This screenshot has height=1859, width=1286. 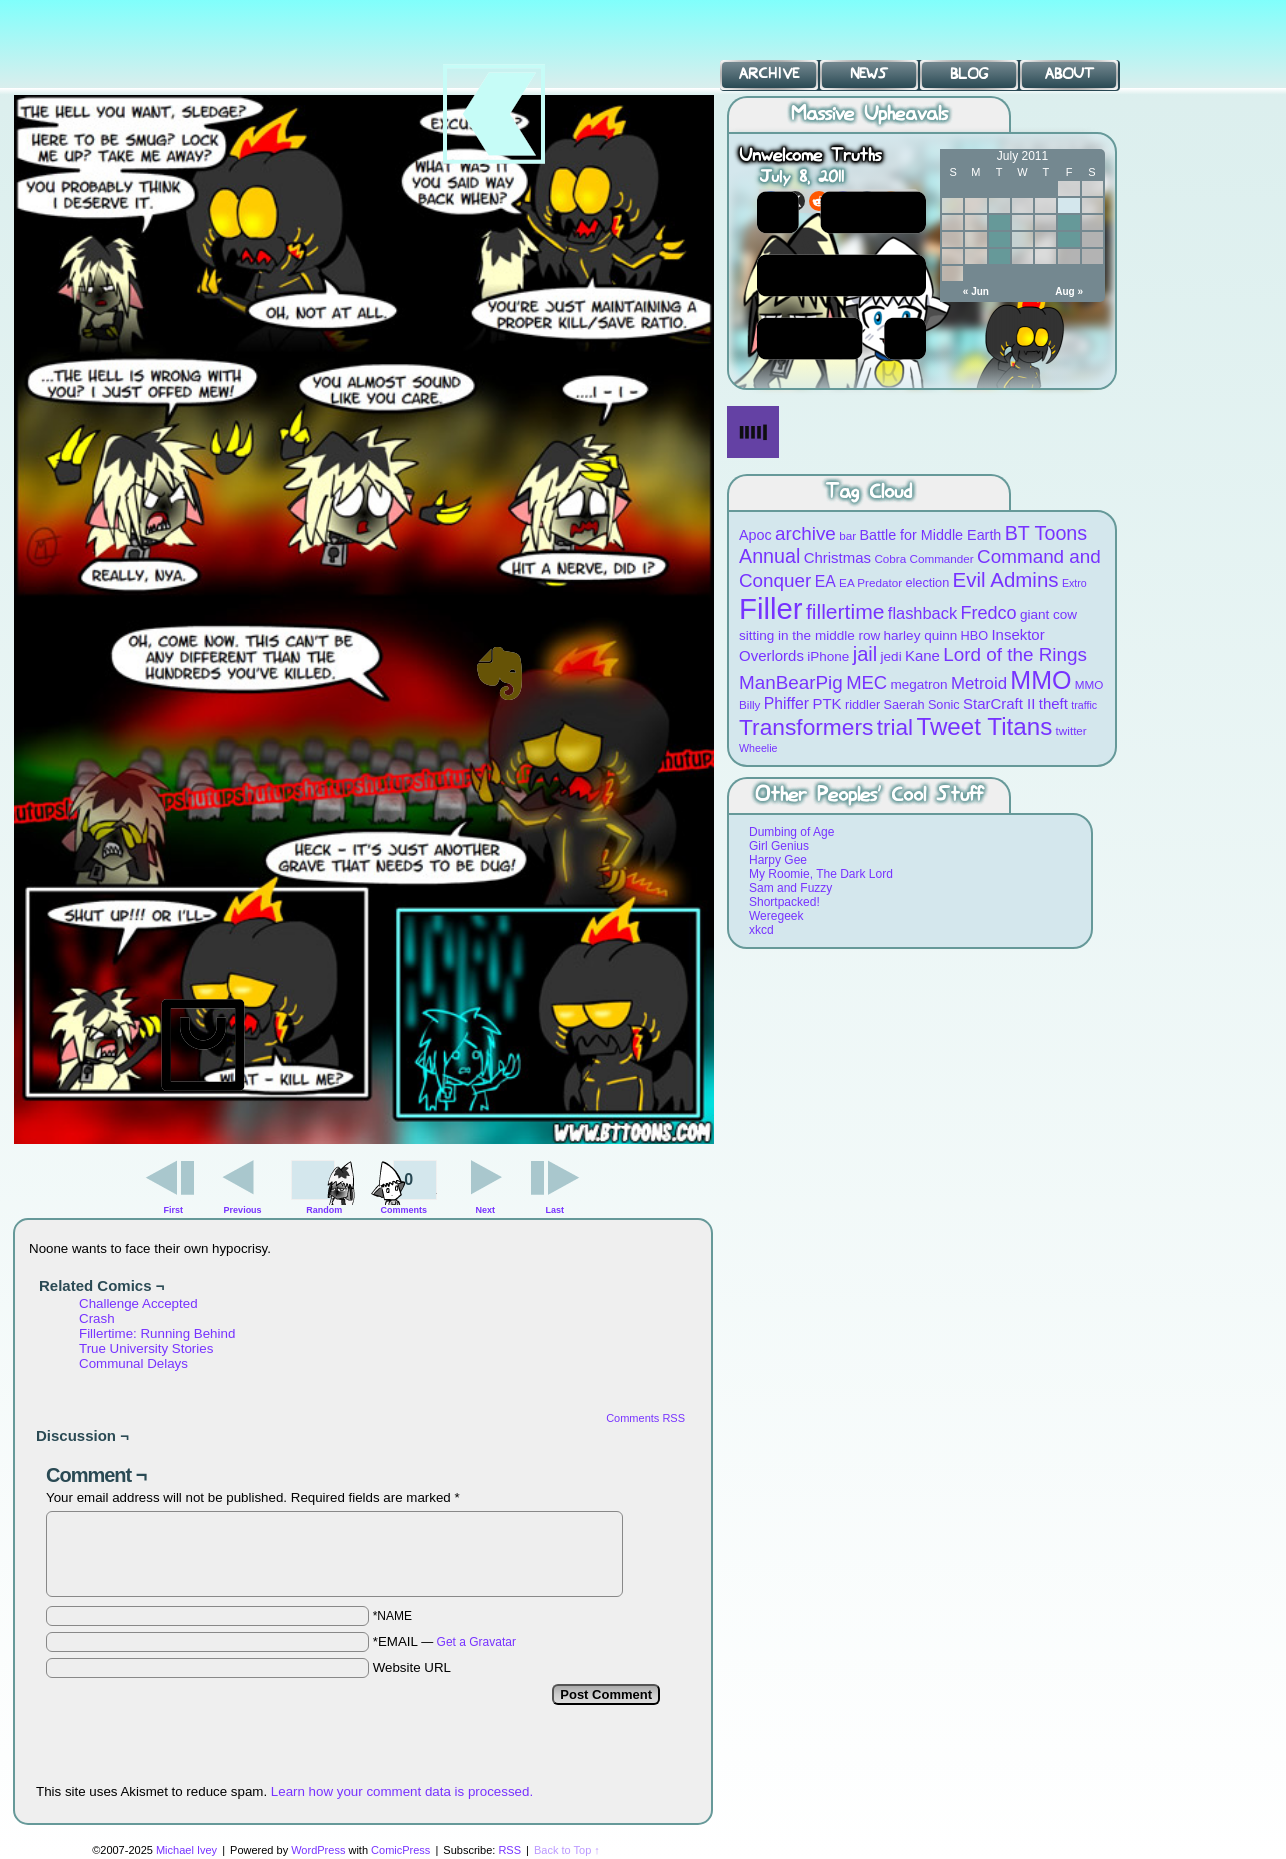 I want to click on thurgauer kantonalbank logo, so click(x=494, y=114).